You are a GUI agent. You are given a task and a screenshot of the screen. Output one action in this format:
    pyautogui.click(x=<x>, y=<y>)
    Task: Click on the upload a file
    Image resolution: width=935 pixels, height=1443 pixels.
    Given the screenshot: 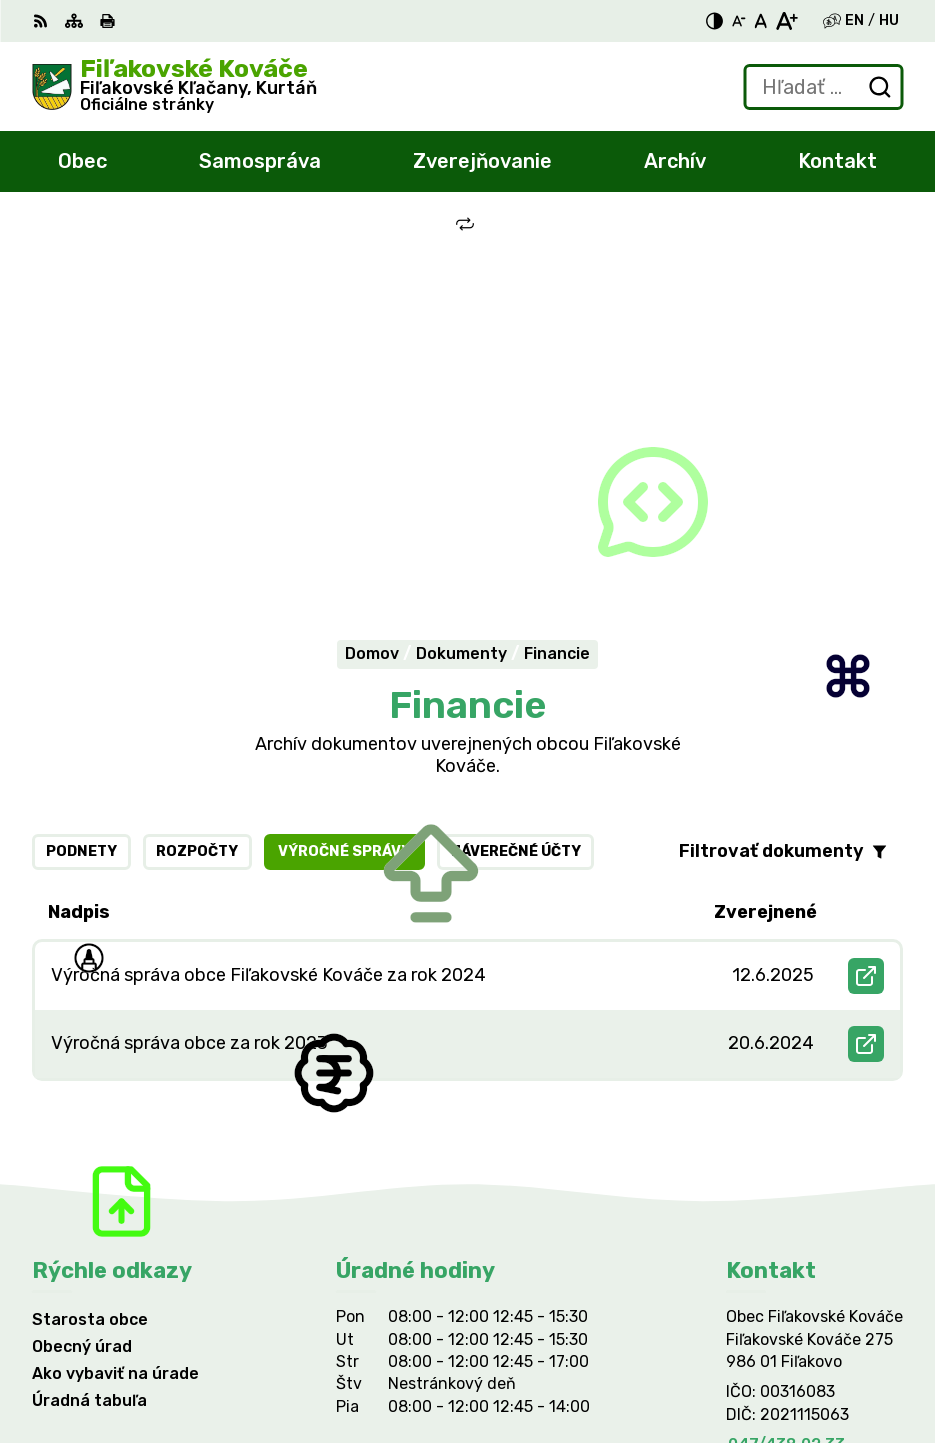 What is the action you would take?
    pyautogui.click(x=121, y=1201)
    